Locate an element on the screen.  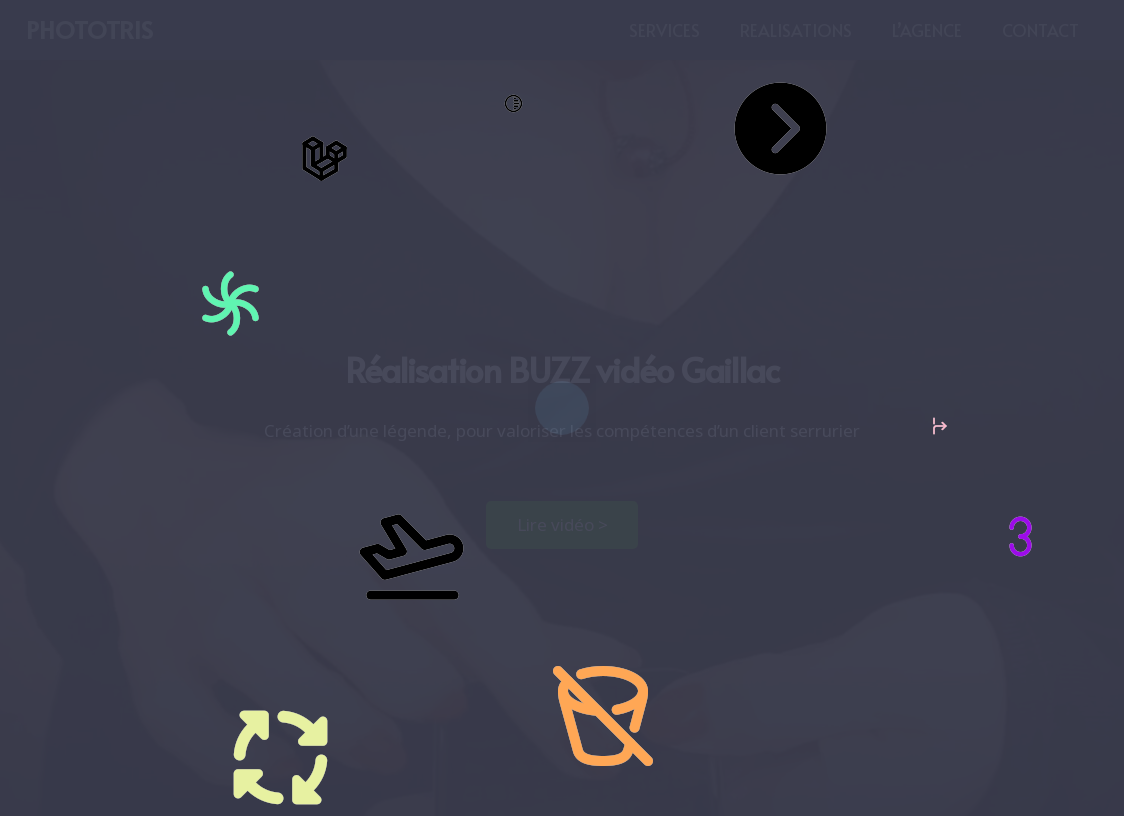
disable paint bucket or fill tool is located at coordinates (603, 716).